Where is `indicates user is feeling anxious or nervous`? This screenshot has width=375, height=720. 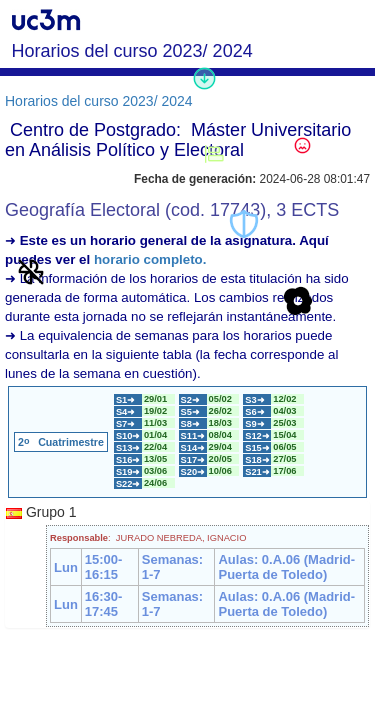 indicates user is feeling anxious or nervous is located at coordinates (302, 145).